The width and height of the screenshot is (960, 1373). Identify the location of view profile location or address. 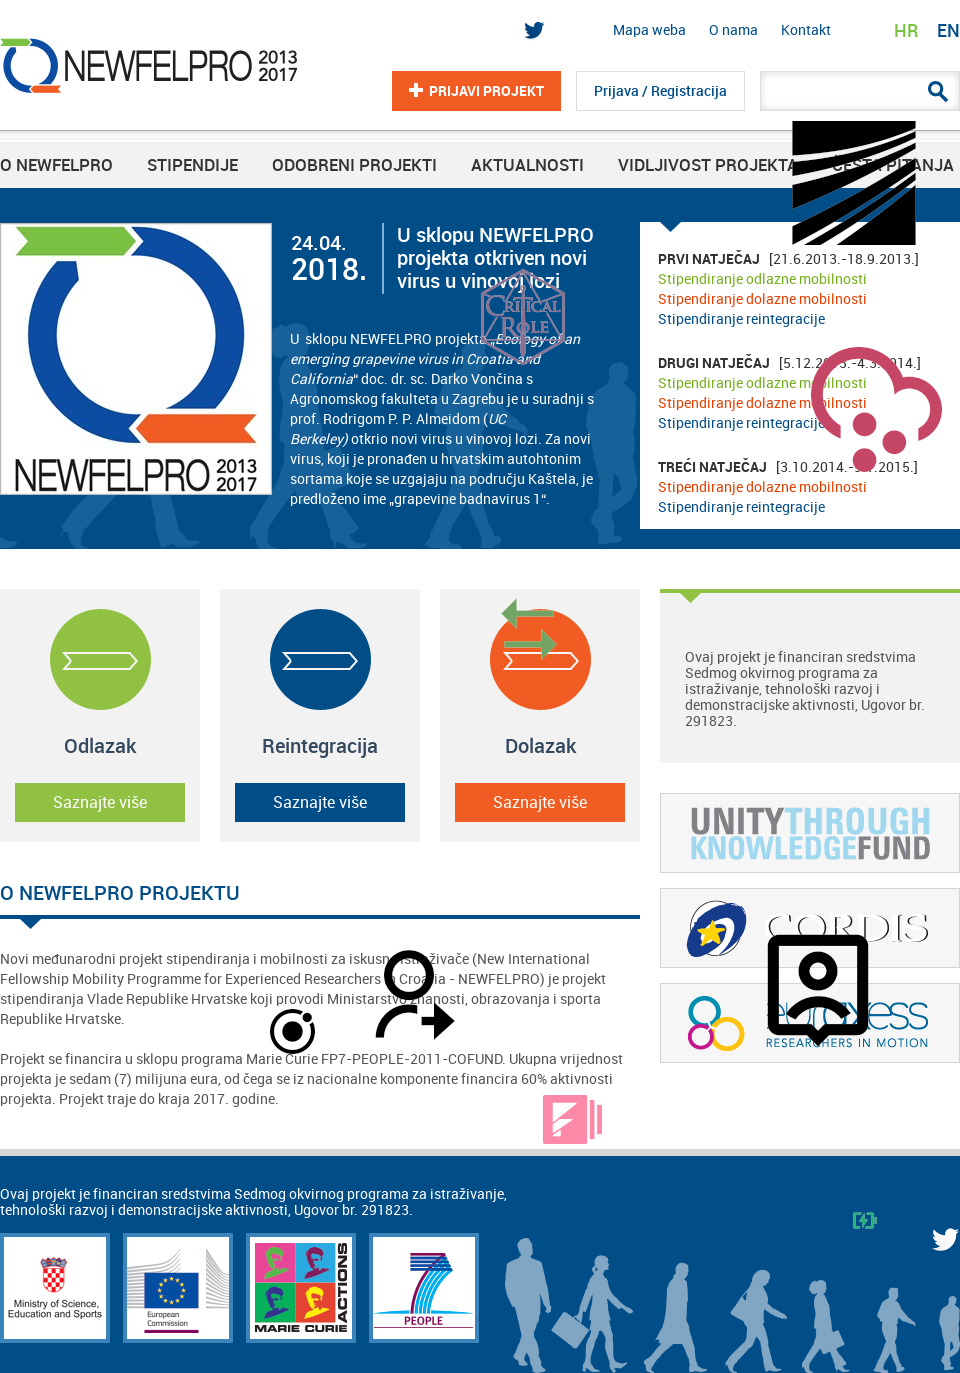
(818, 985).